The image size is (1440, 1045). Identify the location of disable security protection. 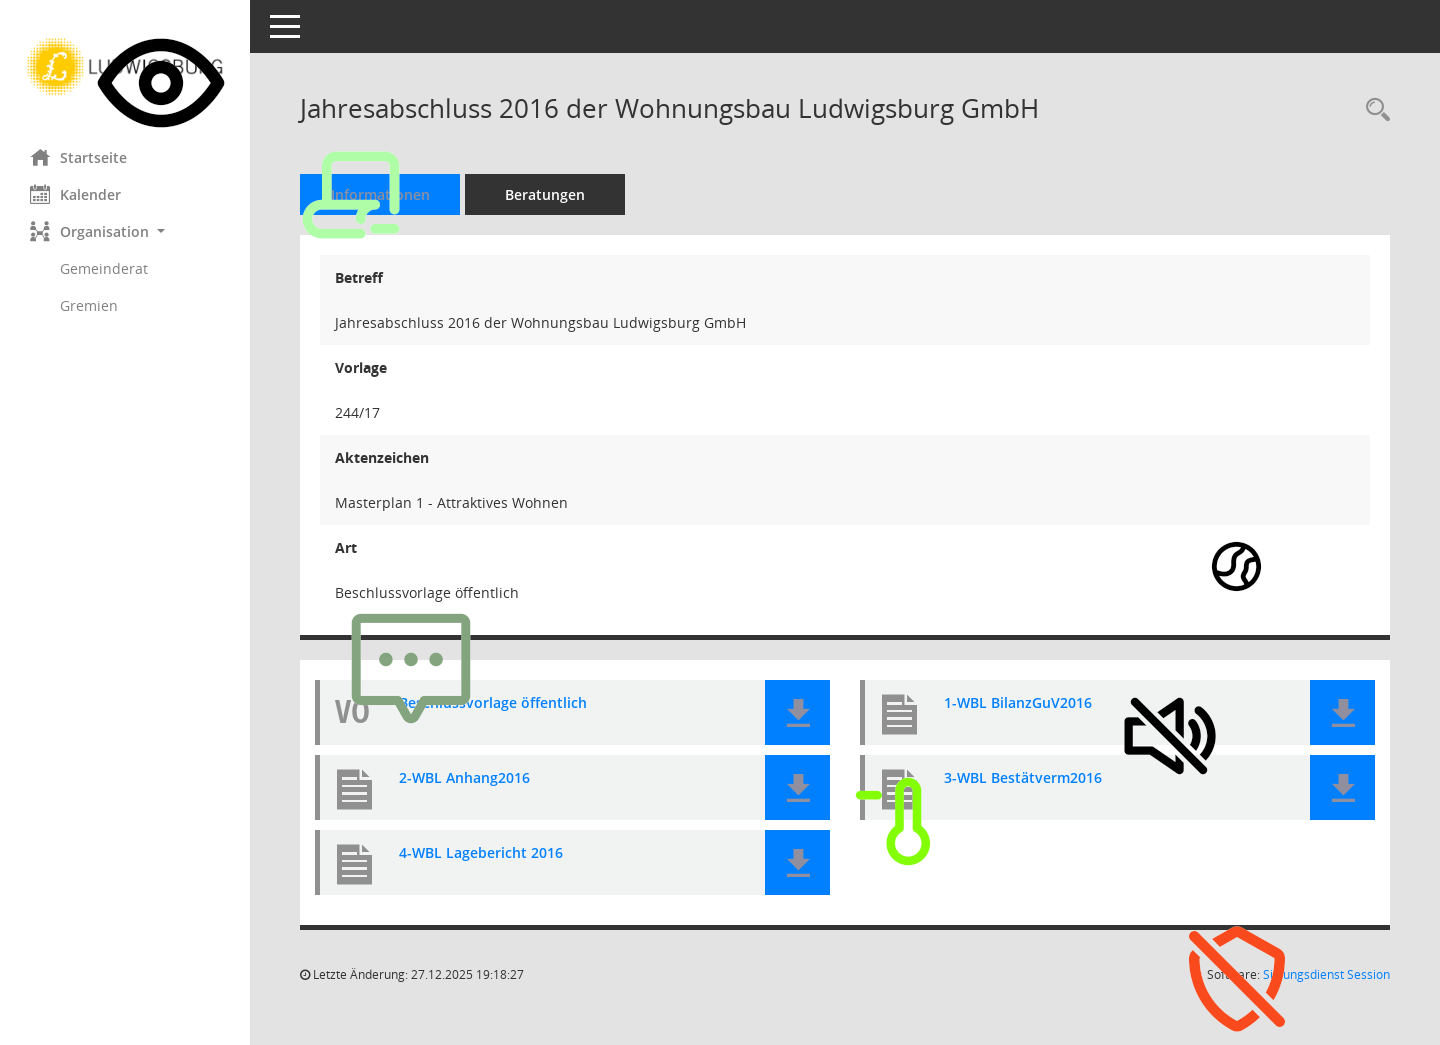
(1237, 979).